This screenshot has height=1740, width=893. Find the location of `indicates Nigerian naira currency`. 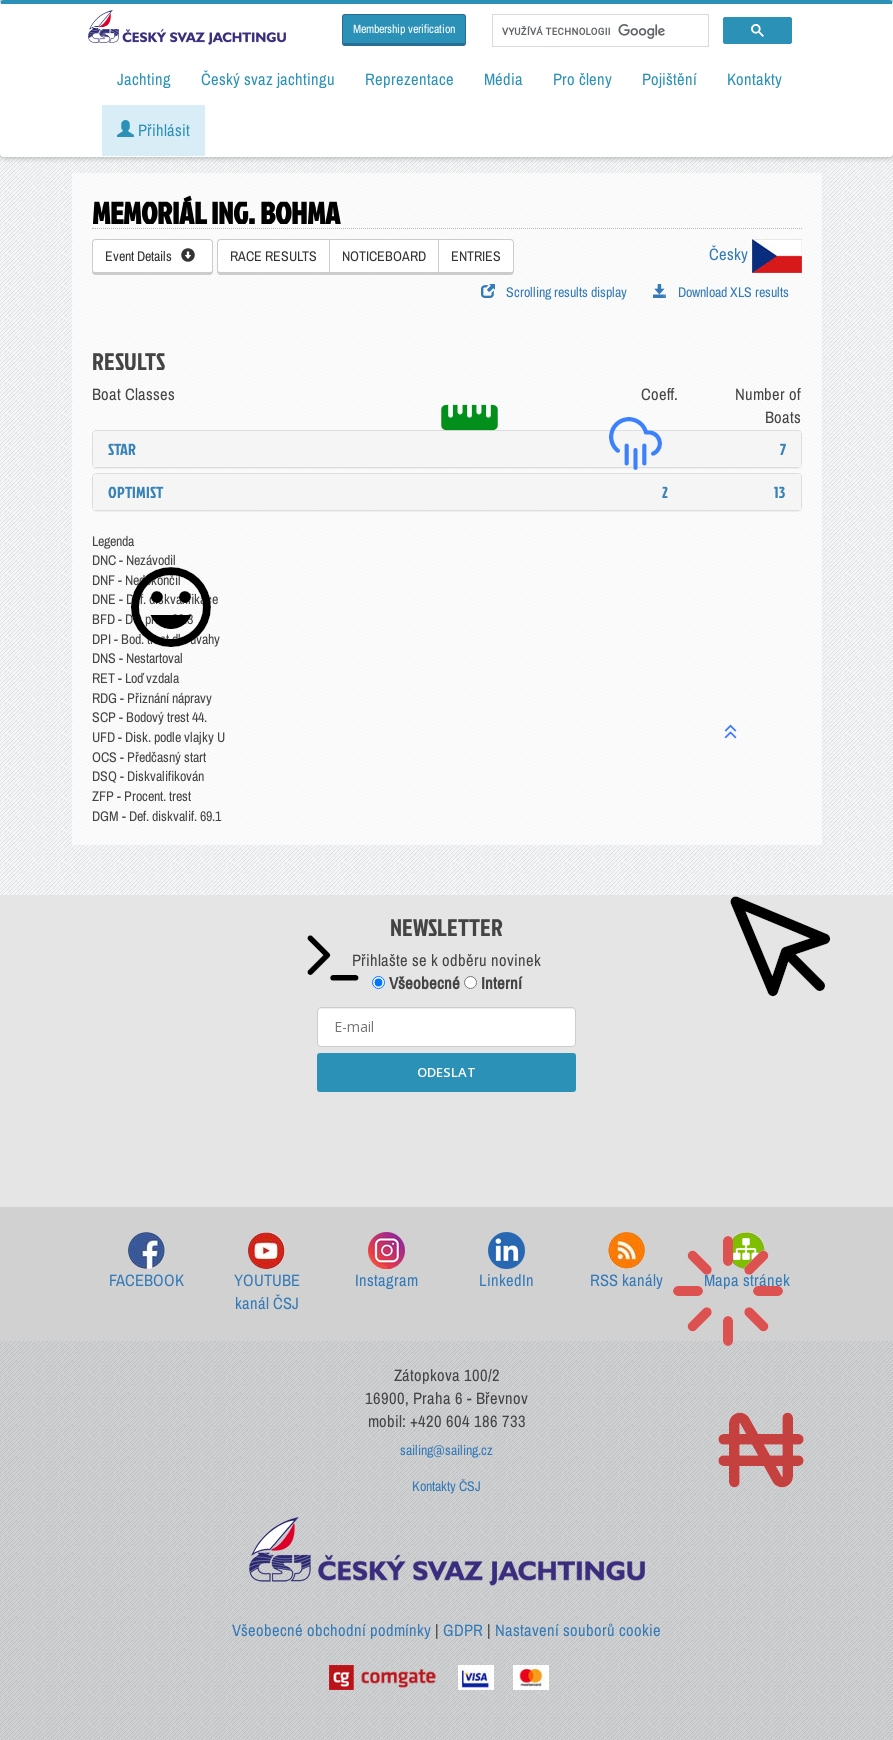

indicates Nigerian naira currency is located at coordinates (761, 1450).